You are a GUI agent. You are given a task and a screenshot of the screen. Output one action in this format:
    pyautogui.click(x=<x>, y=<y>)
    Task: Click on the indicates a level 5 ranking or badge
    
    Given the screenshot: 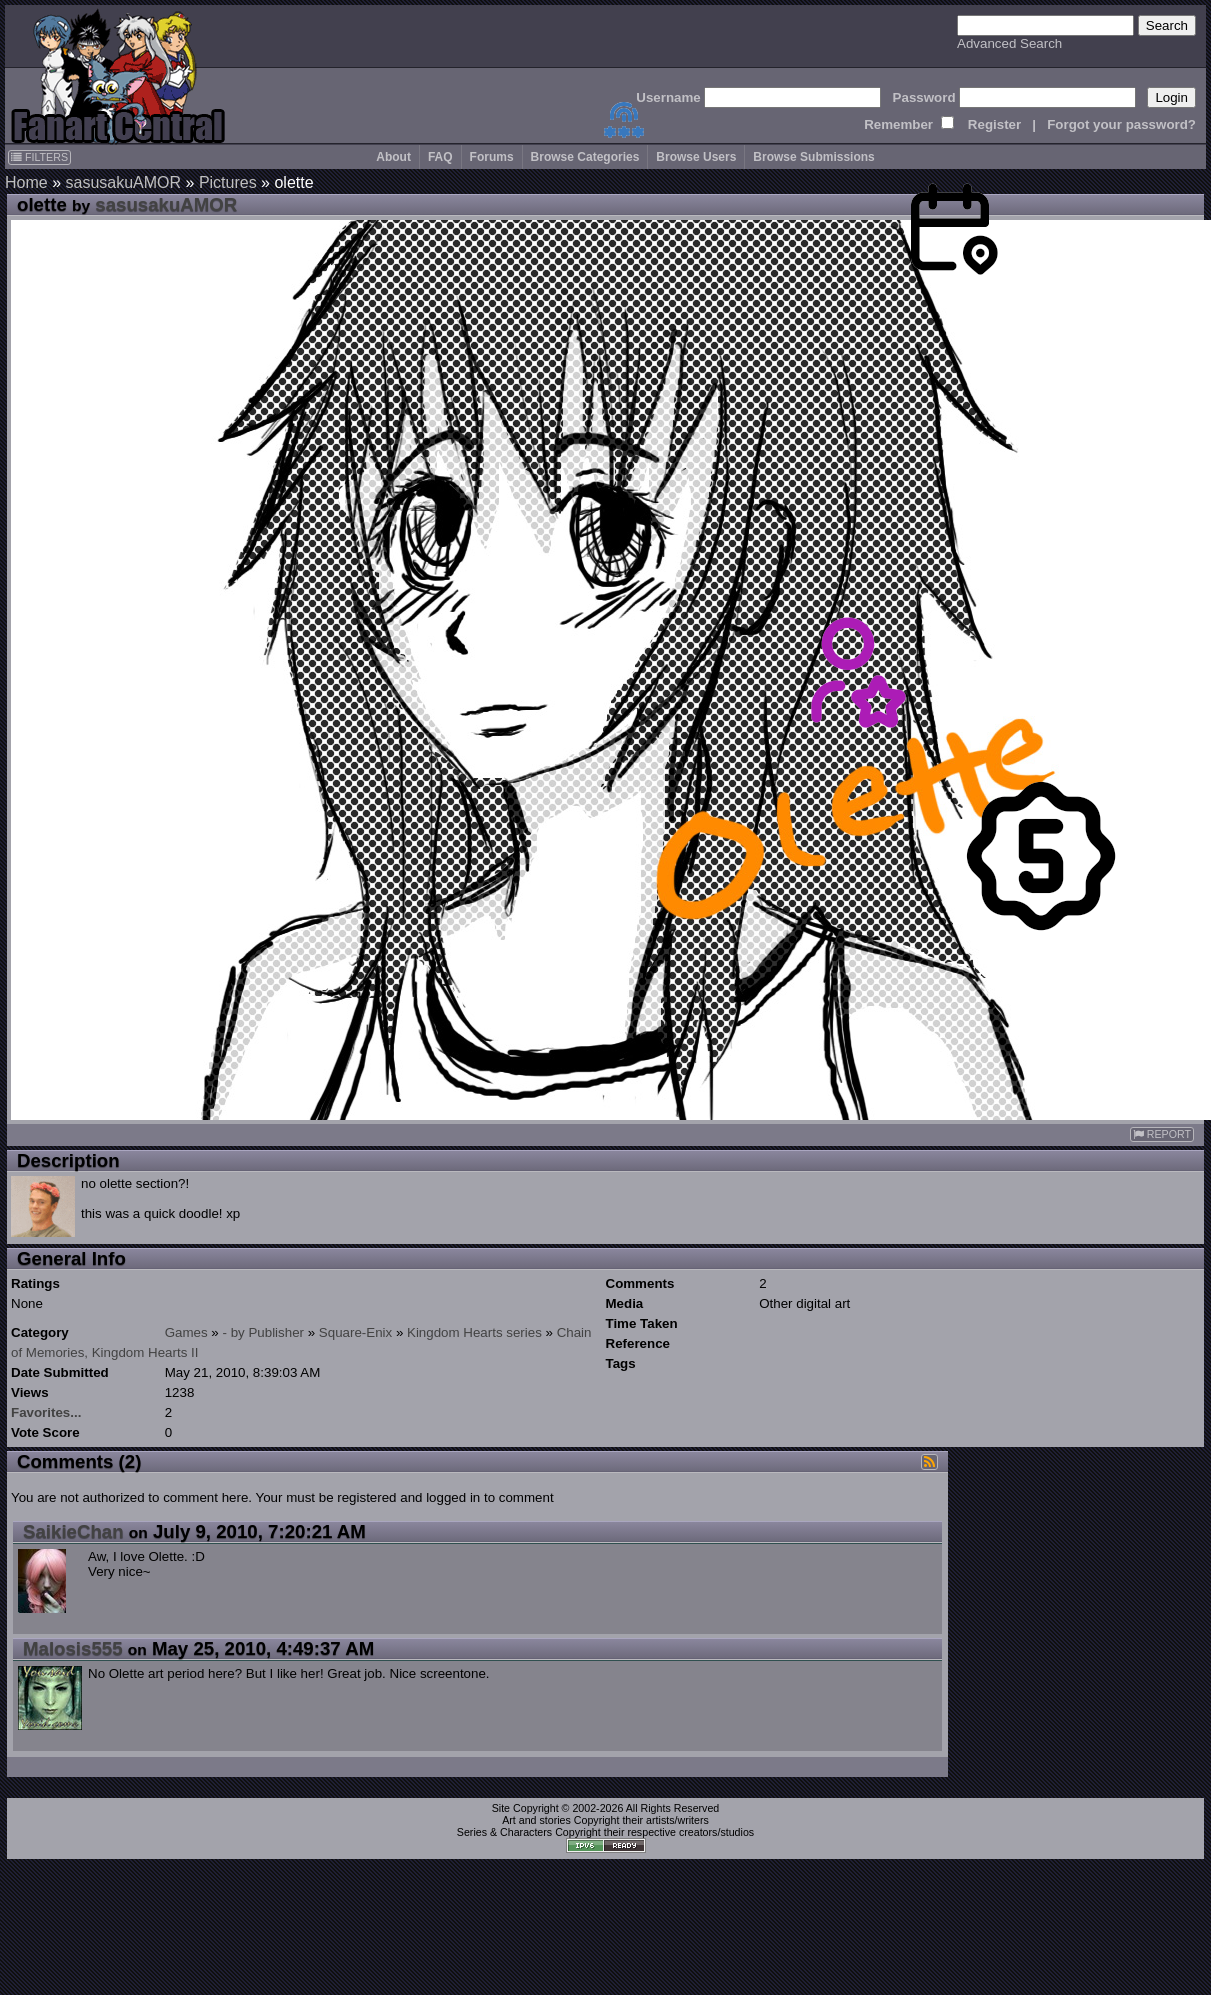 What is the action you would take?
    pyautogui.click(x=1041, y=856)
    